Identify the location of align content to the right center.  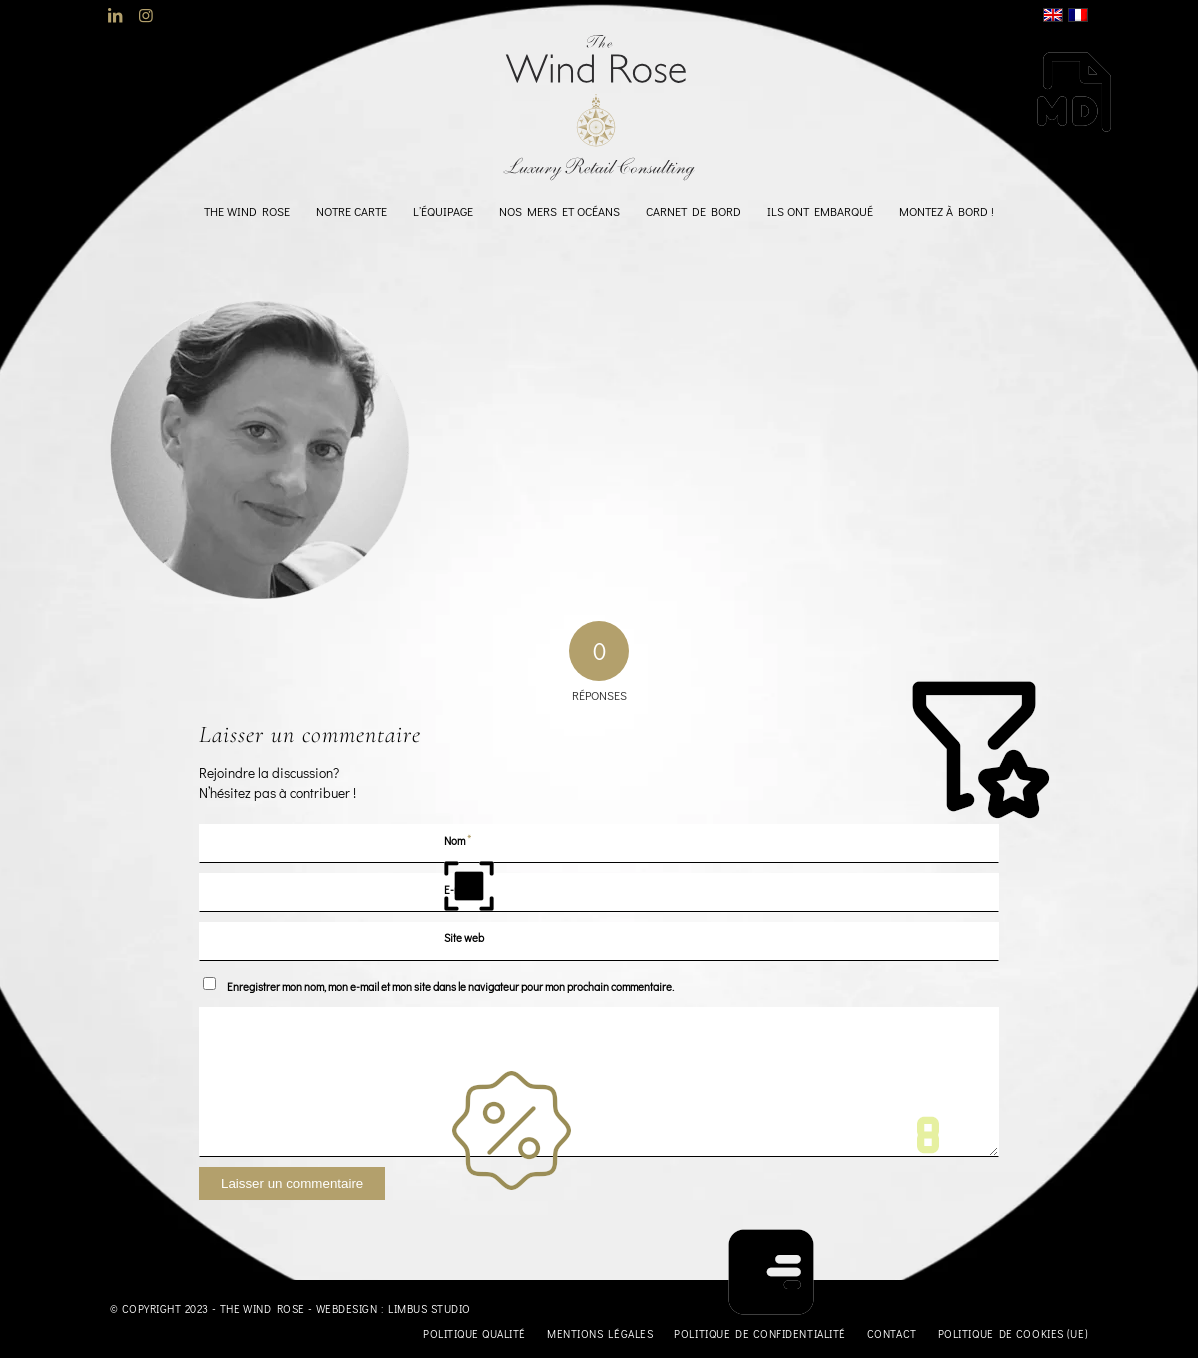
(771, 1272).